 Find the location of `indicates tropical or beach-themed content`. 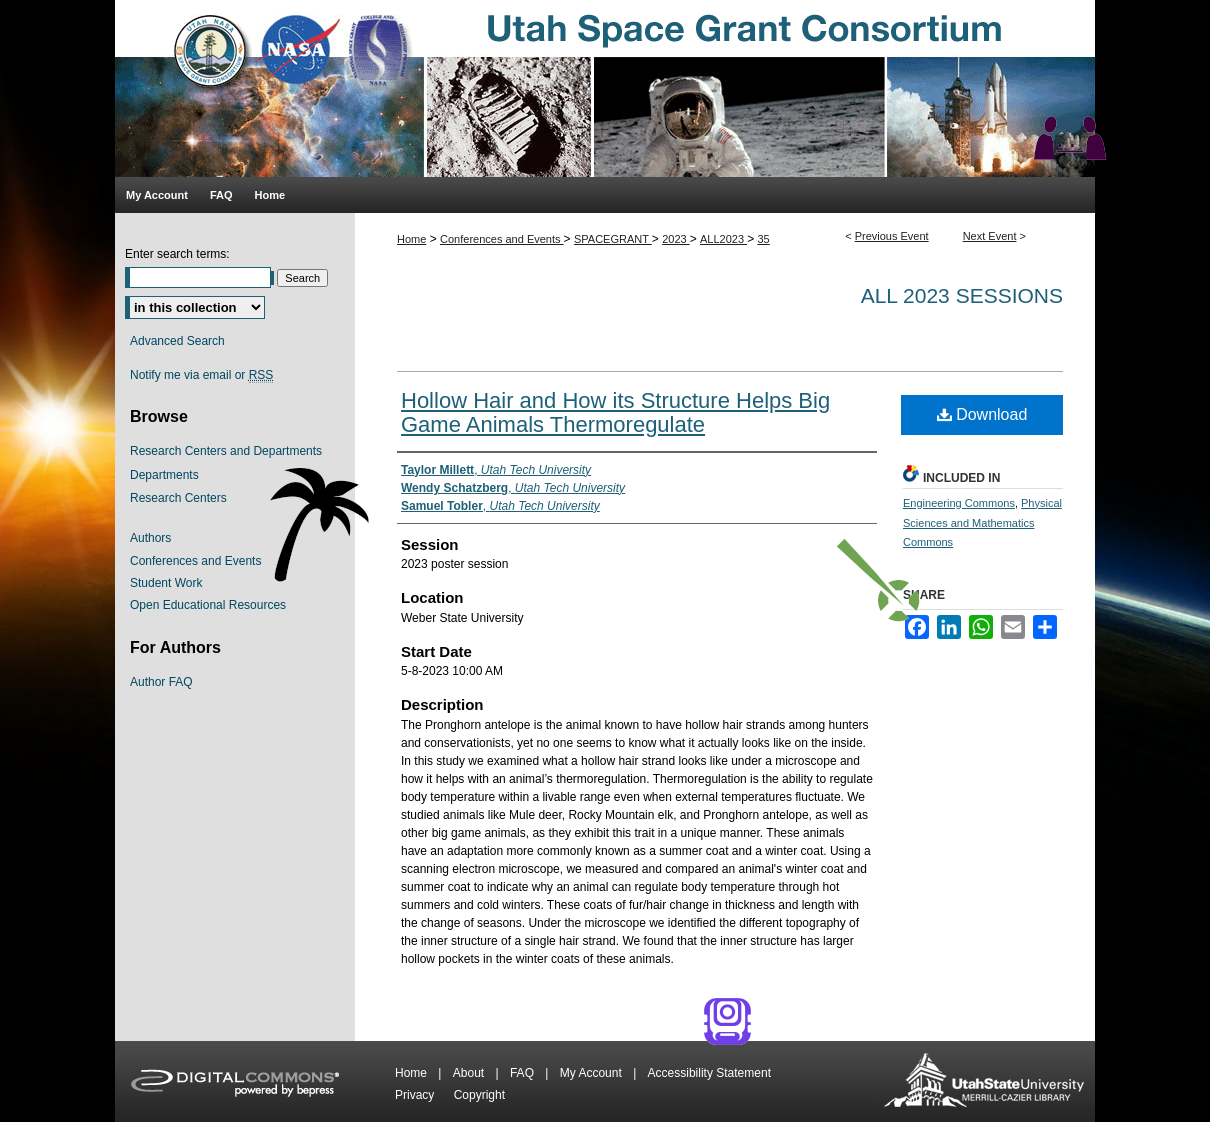

indicates tropical or beach-themed content is located at coordinates (318, 524).